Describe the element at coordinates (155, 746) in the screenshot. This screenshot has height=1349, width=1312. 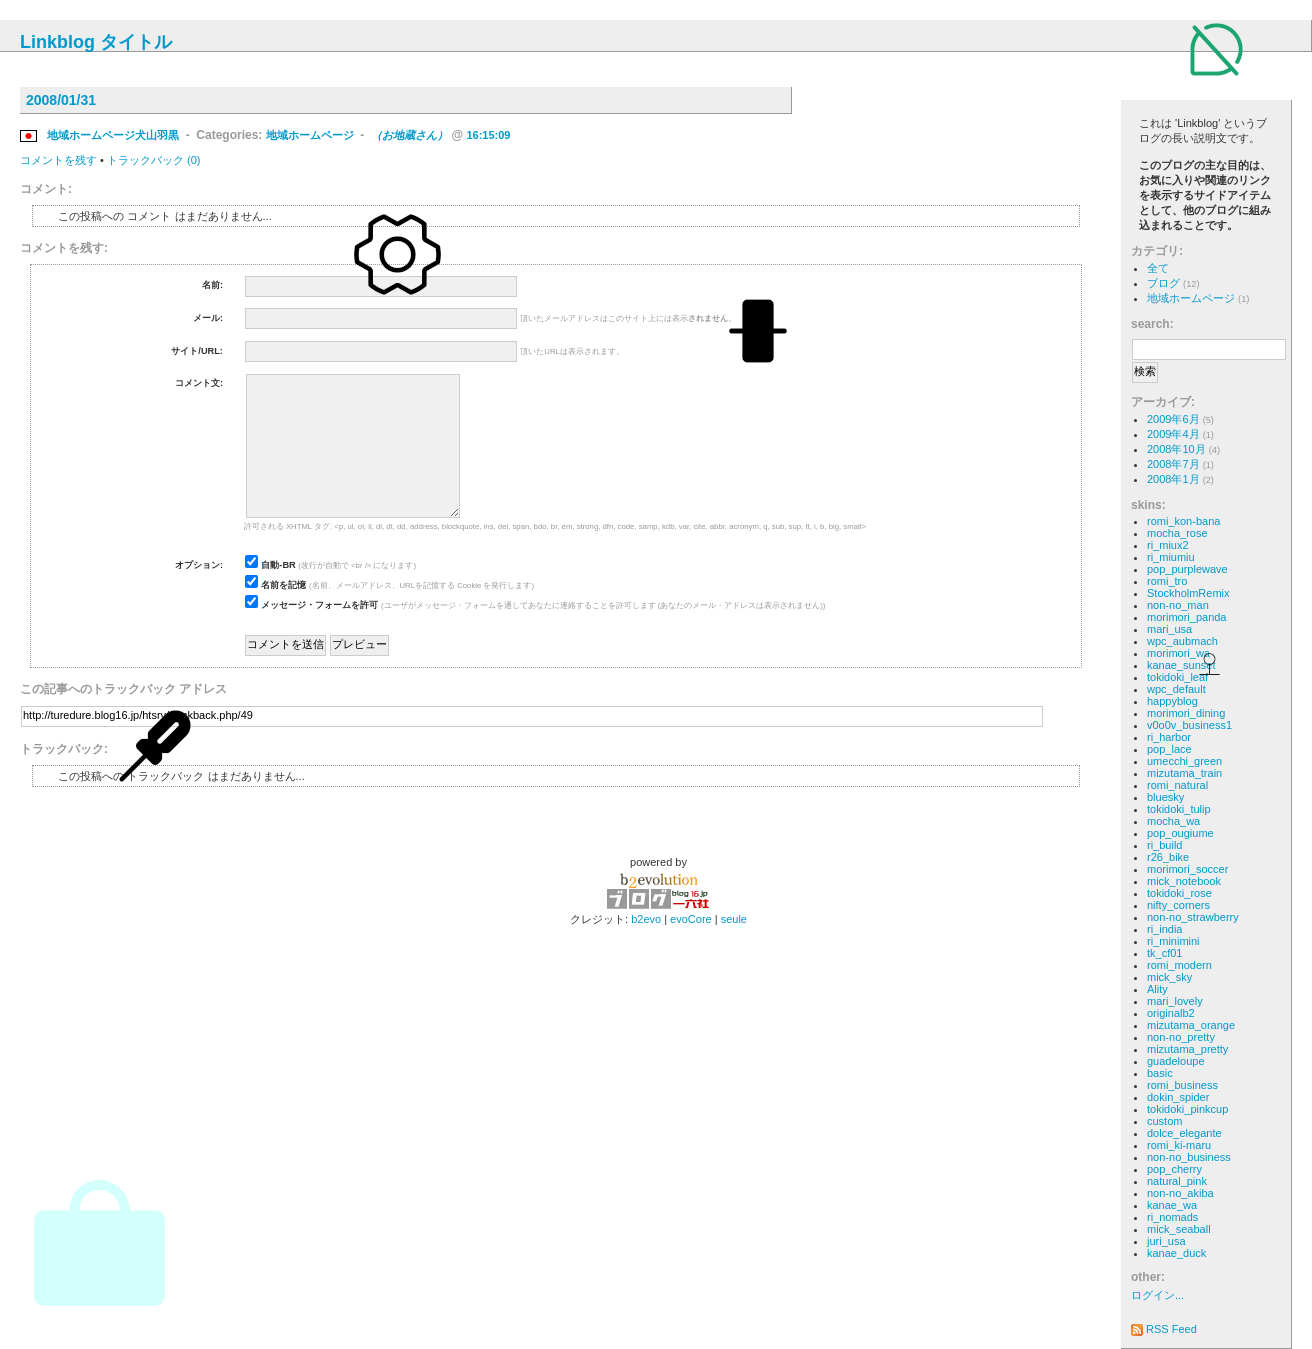
I see `access settings or configuration options` at that location.